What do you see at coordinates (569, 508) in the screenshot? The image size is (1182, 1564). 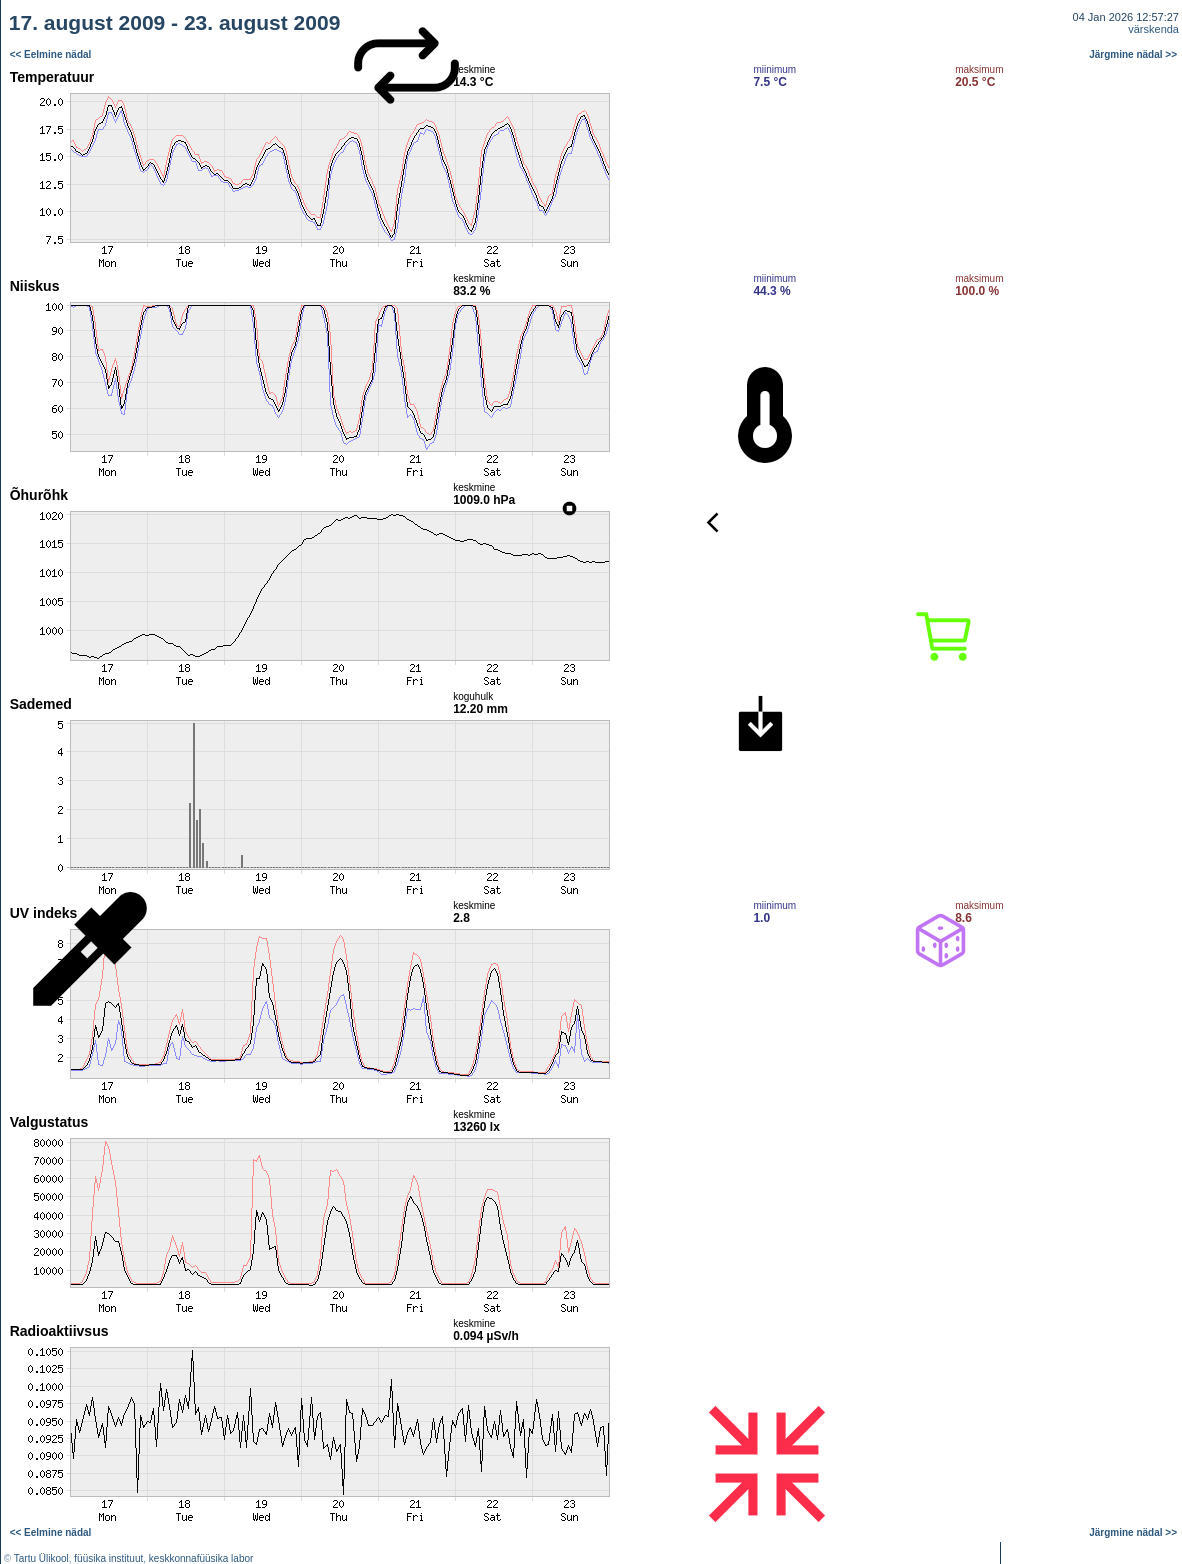 I see `stop media playback` at bounding box center [569, 508].